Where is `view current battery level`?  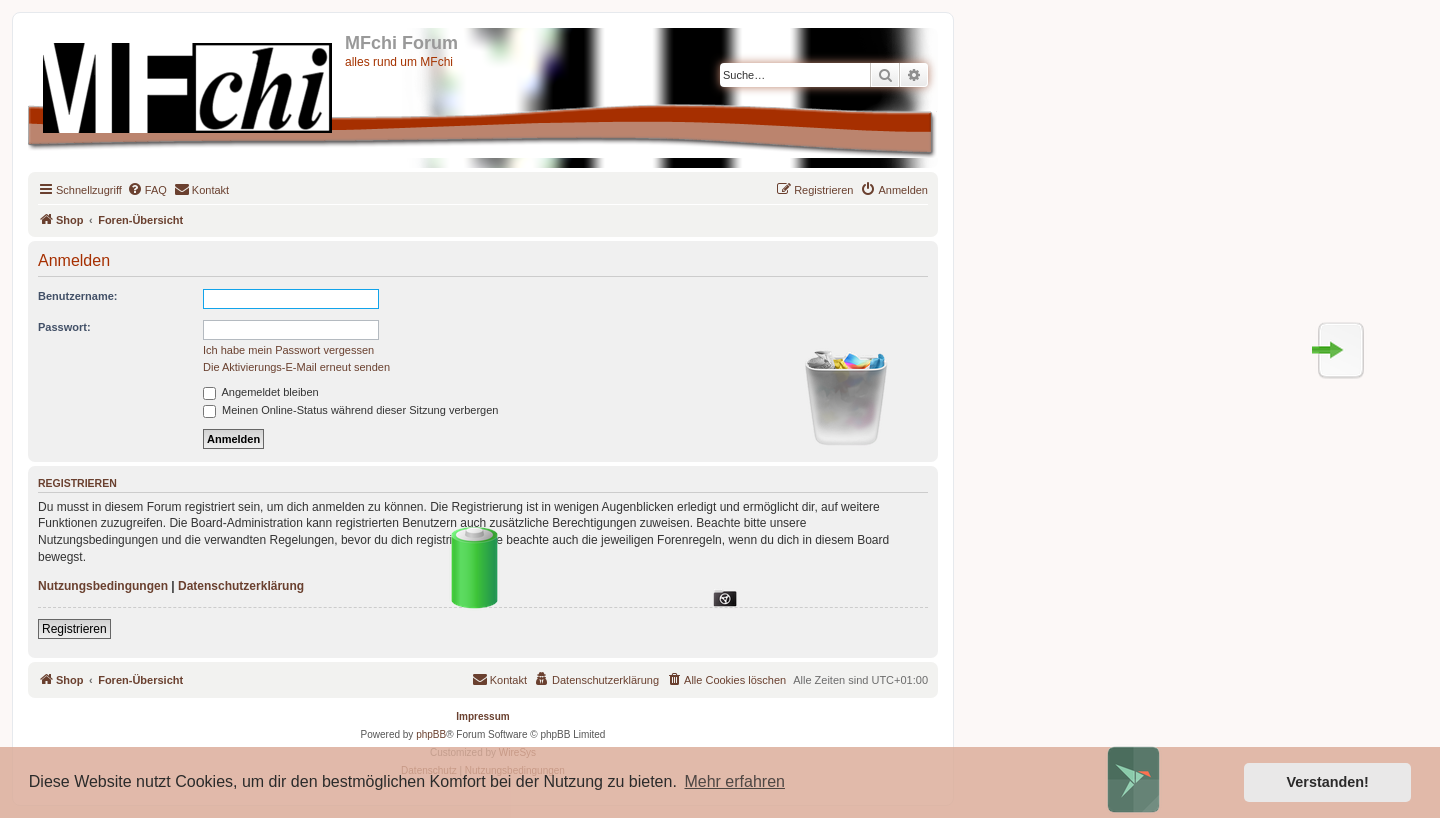 view current battery level is located at coordinates (474, 566).